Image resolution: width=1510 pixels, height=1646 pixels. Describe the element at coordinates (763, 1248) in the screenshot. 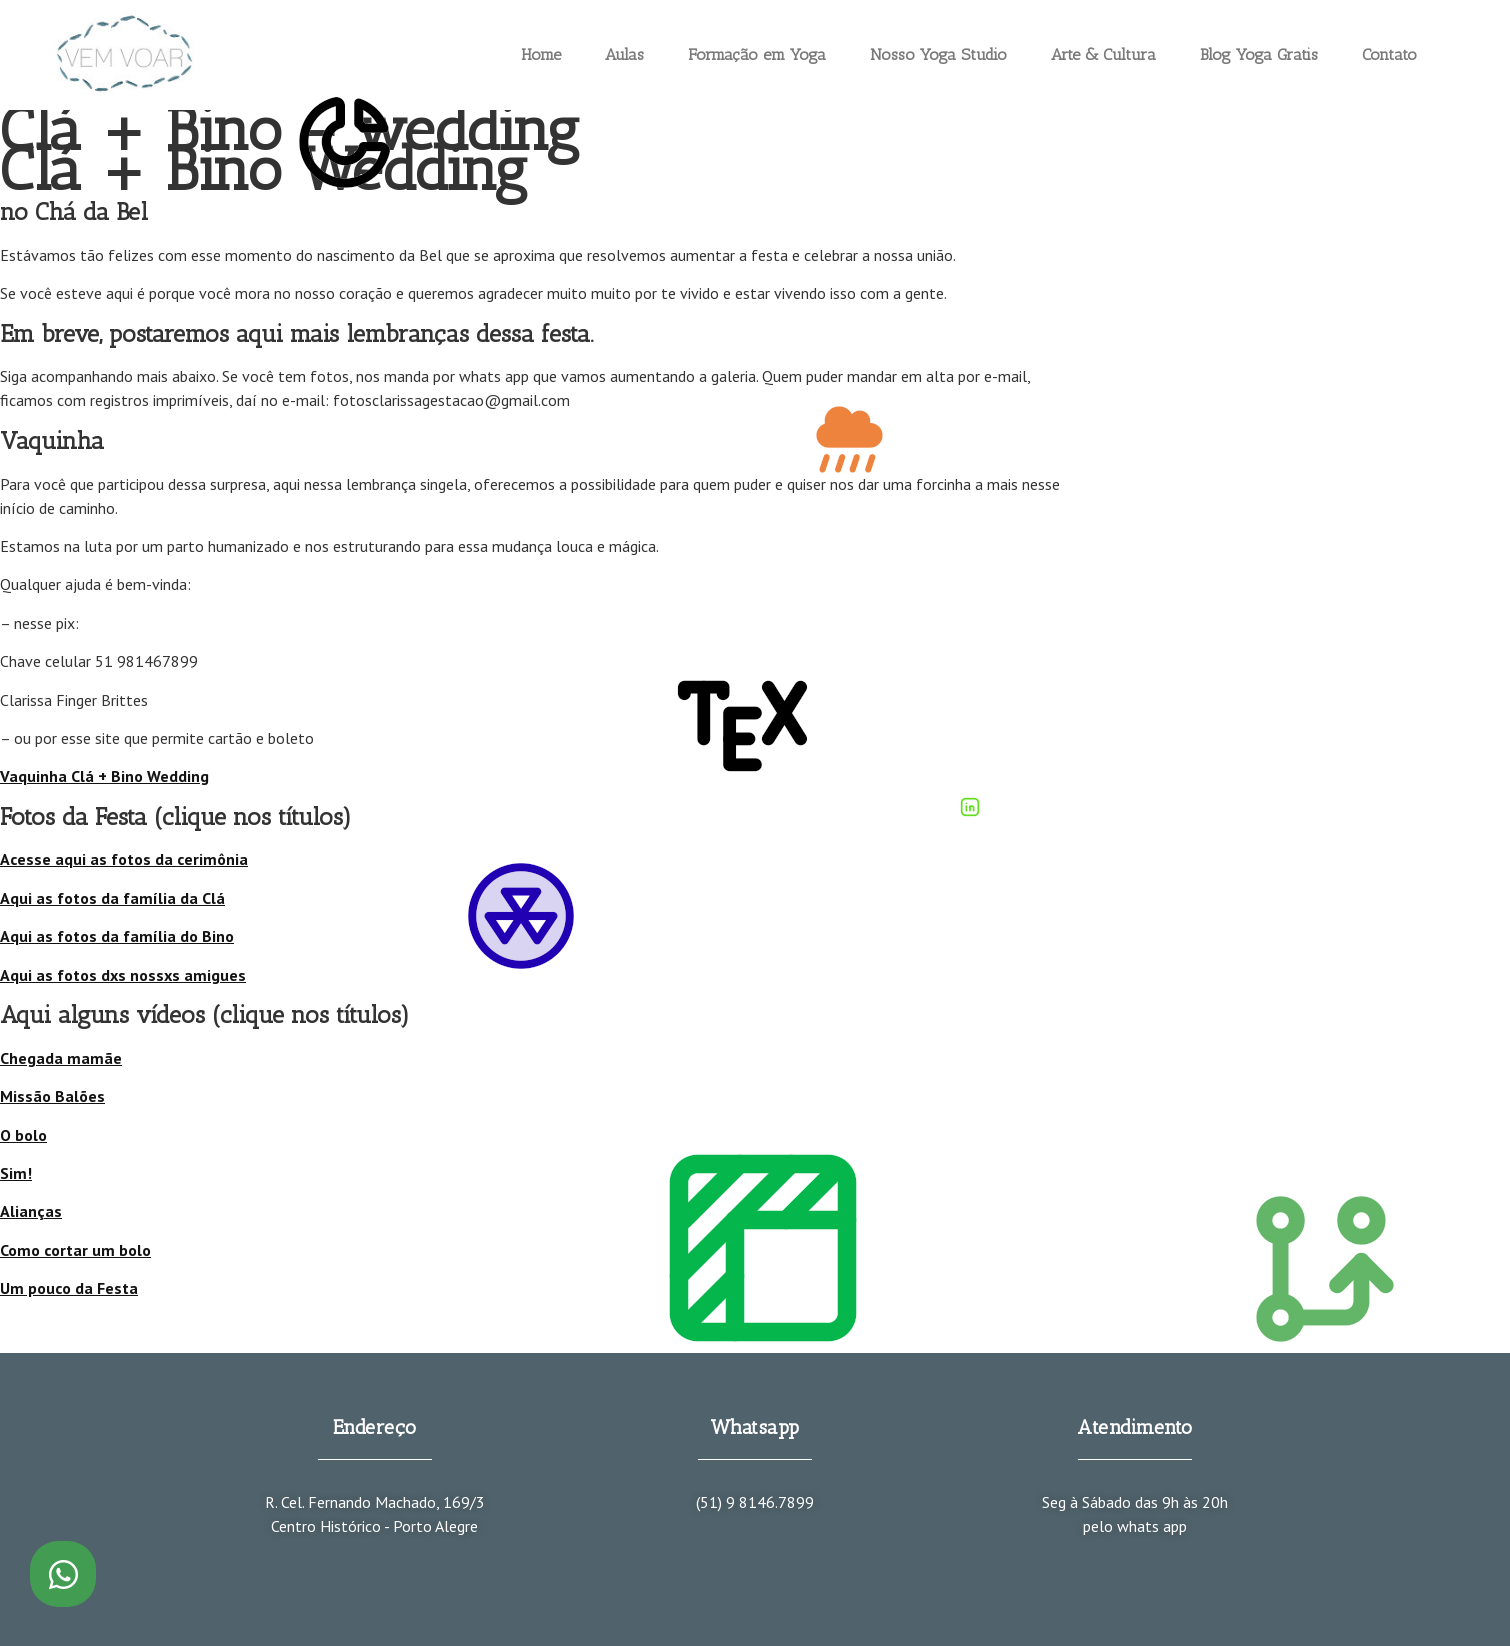

I see `freeze row and column headers in a spreadsheet` at that location.